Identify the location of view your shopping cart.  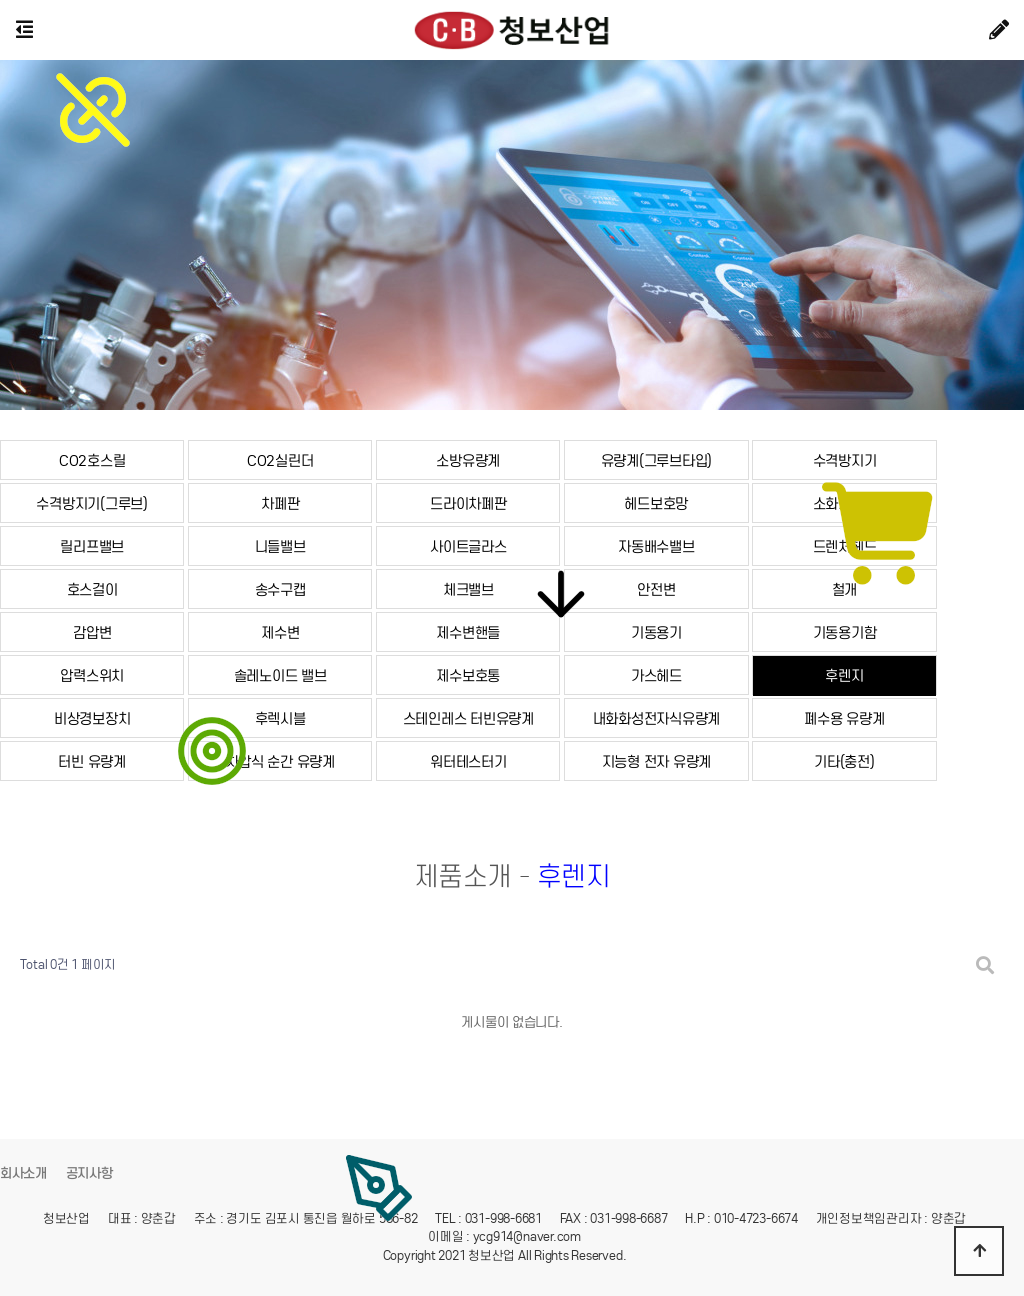
(884, 535).